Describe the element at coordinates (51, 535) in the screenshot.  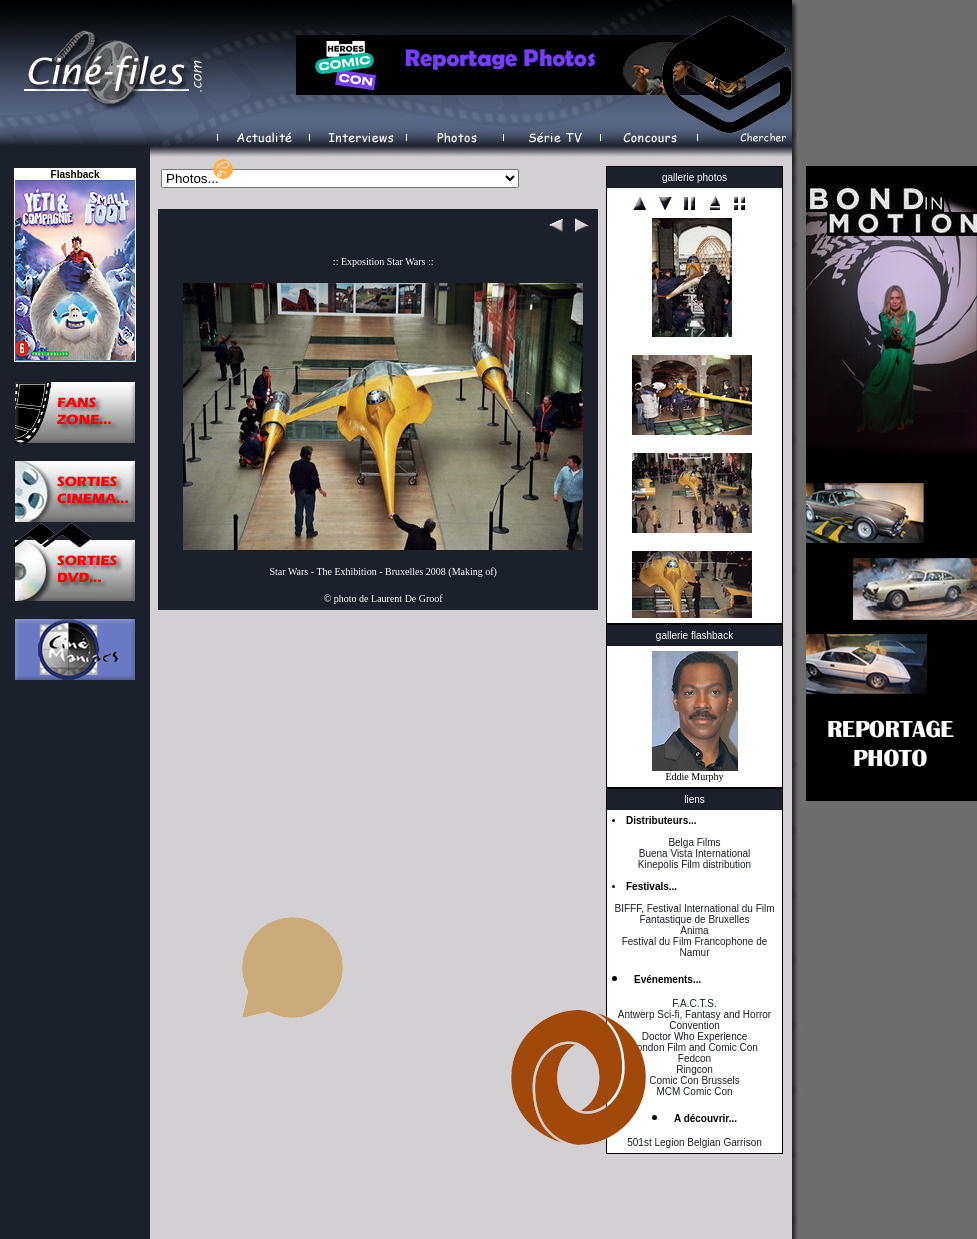
I see `dovecot email server logo` at that location.